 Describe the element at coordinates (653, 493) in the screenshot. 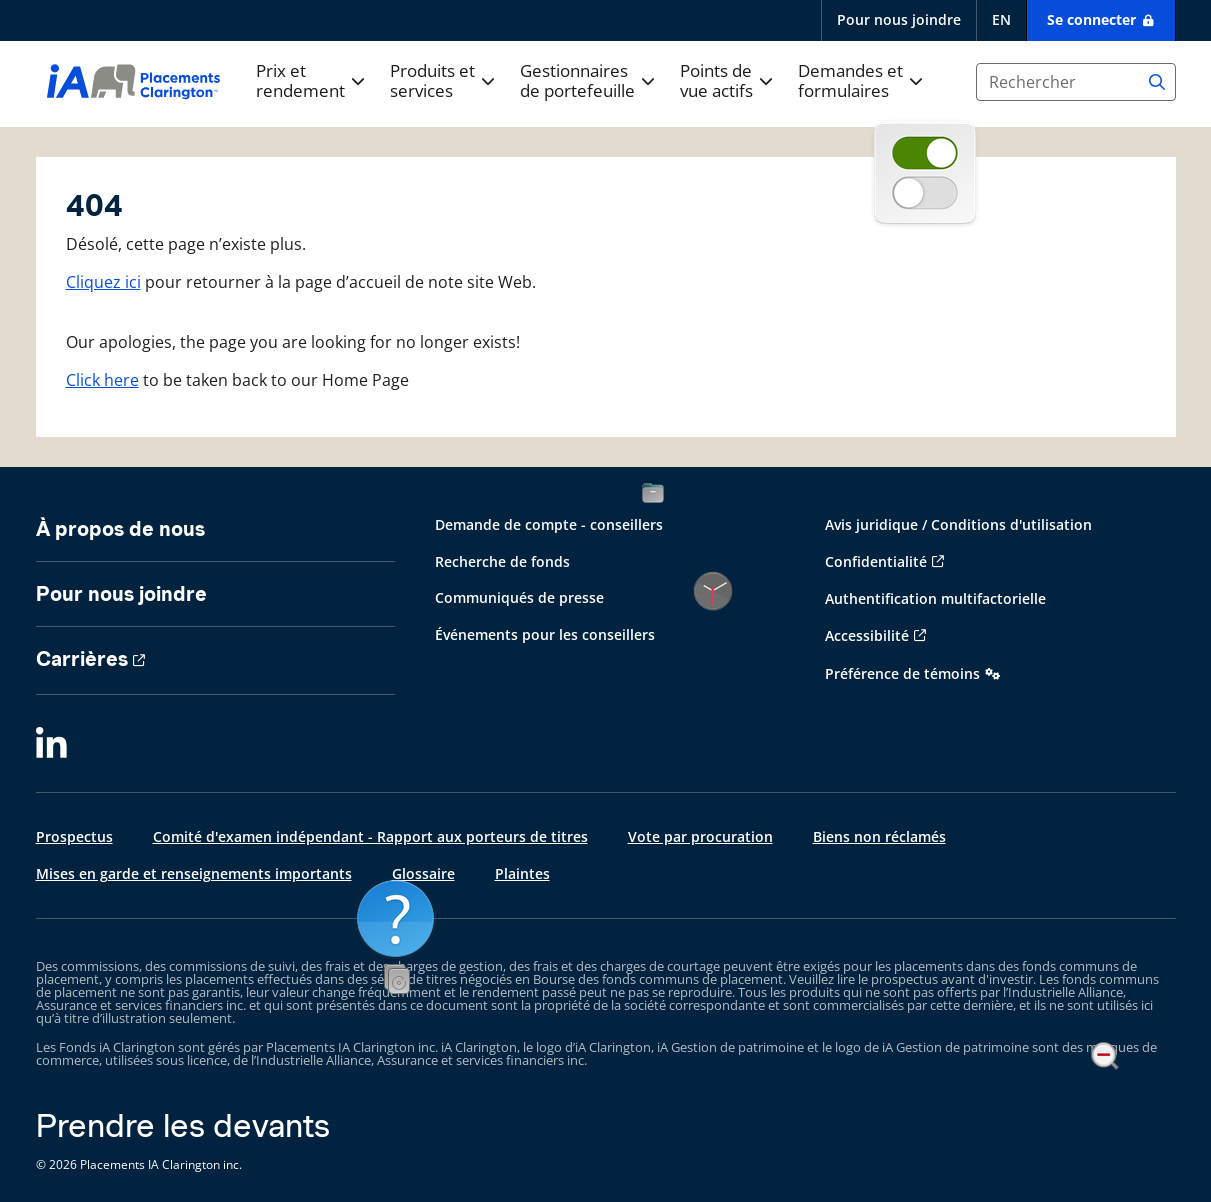

I see `open the file manager application` at that location.